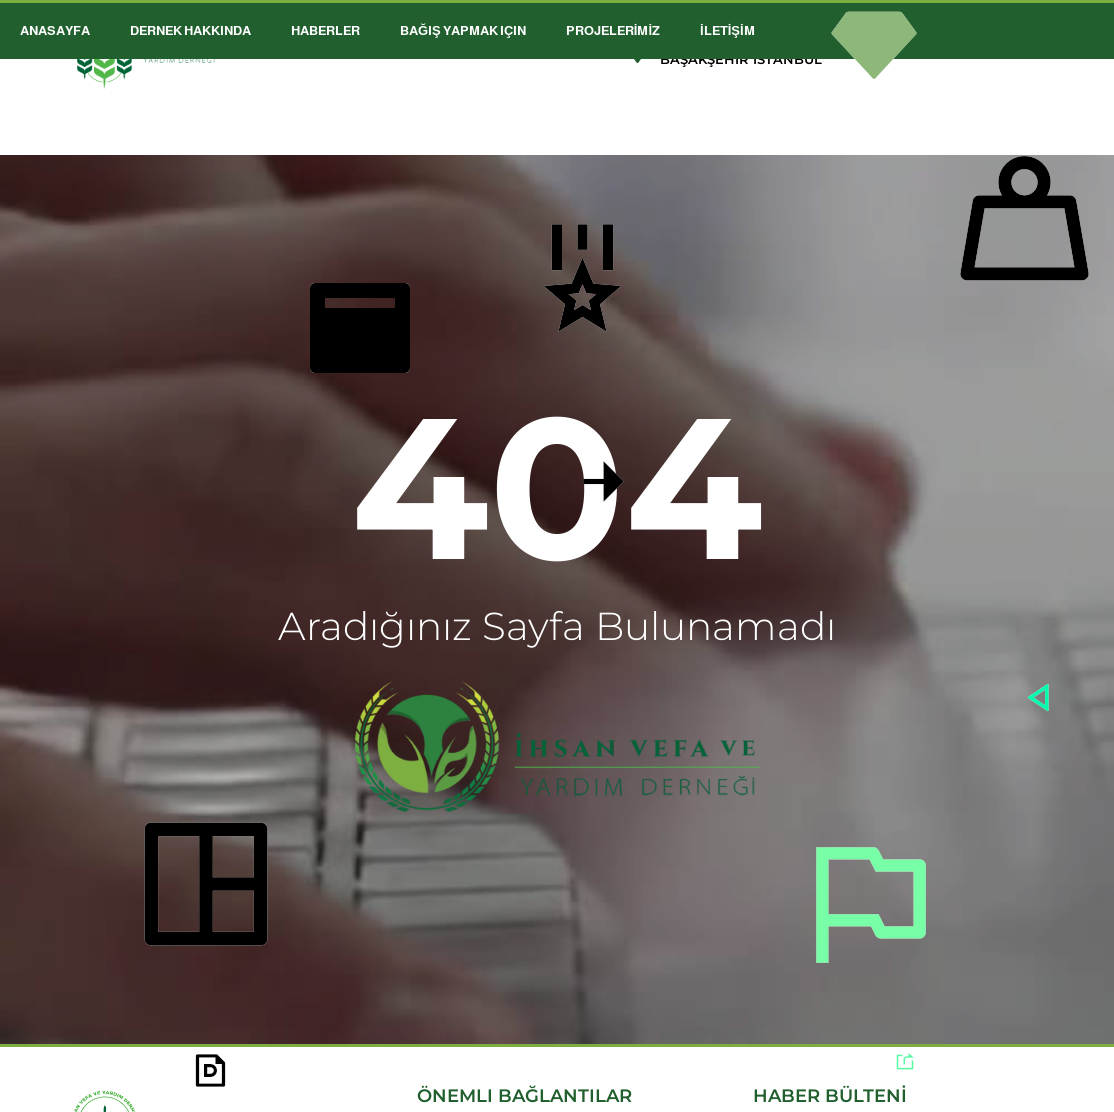  I want to click on switch to grid layout view, so click(206, 884).